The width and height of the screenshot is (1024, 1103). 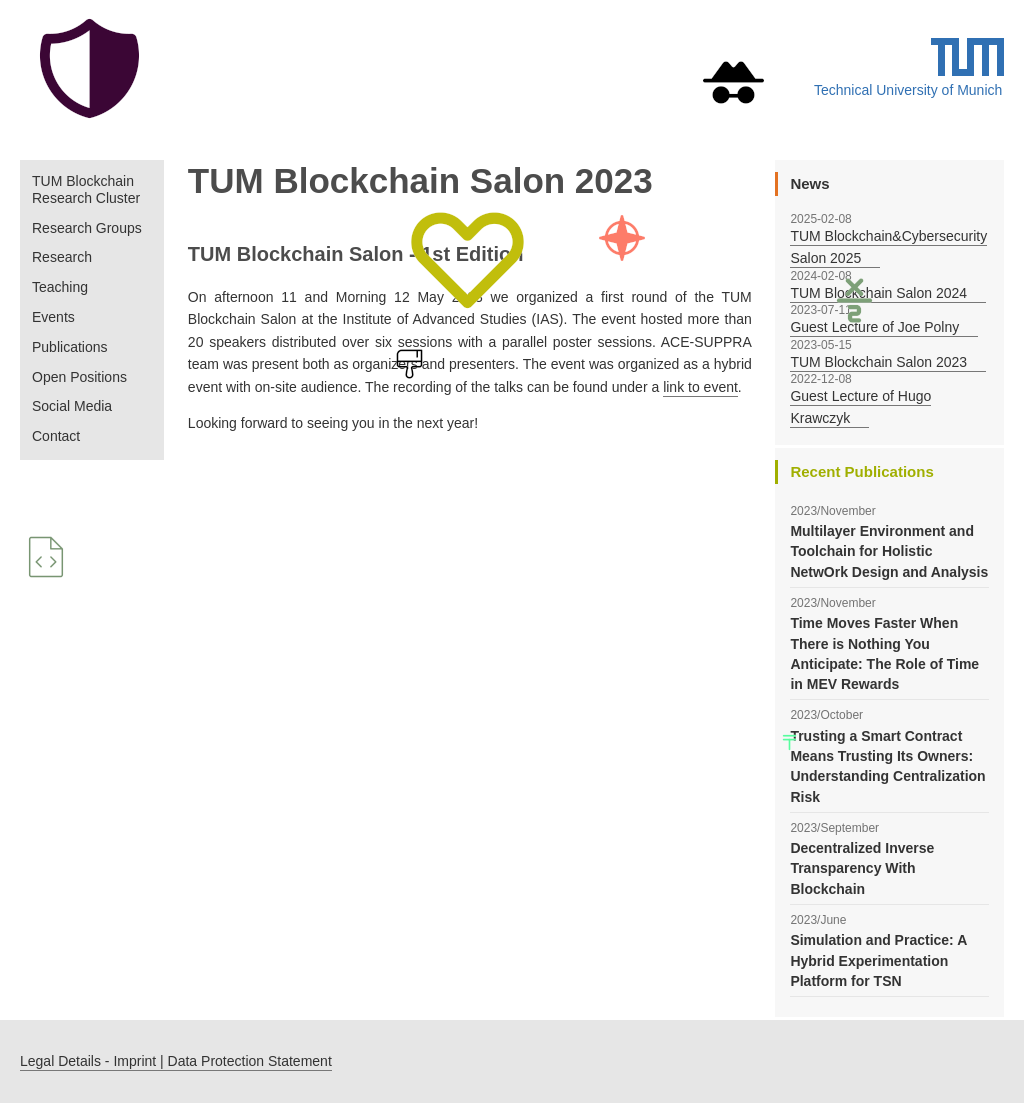 What do you see at coordinates (46, 557) in the screenshot?
I see `view source code file` at bounding box center [46, 557].